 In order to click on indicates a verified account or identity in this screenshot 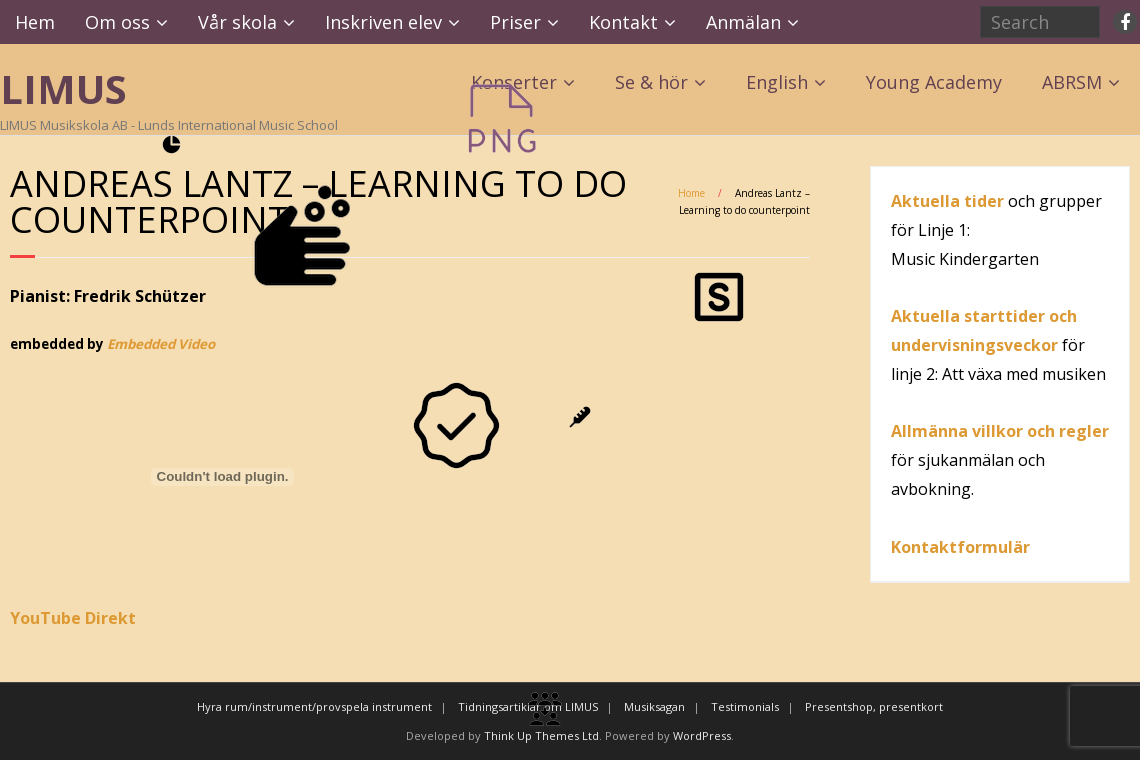, I will do `click(456, 425)`.